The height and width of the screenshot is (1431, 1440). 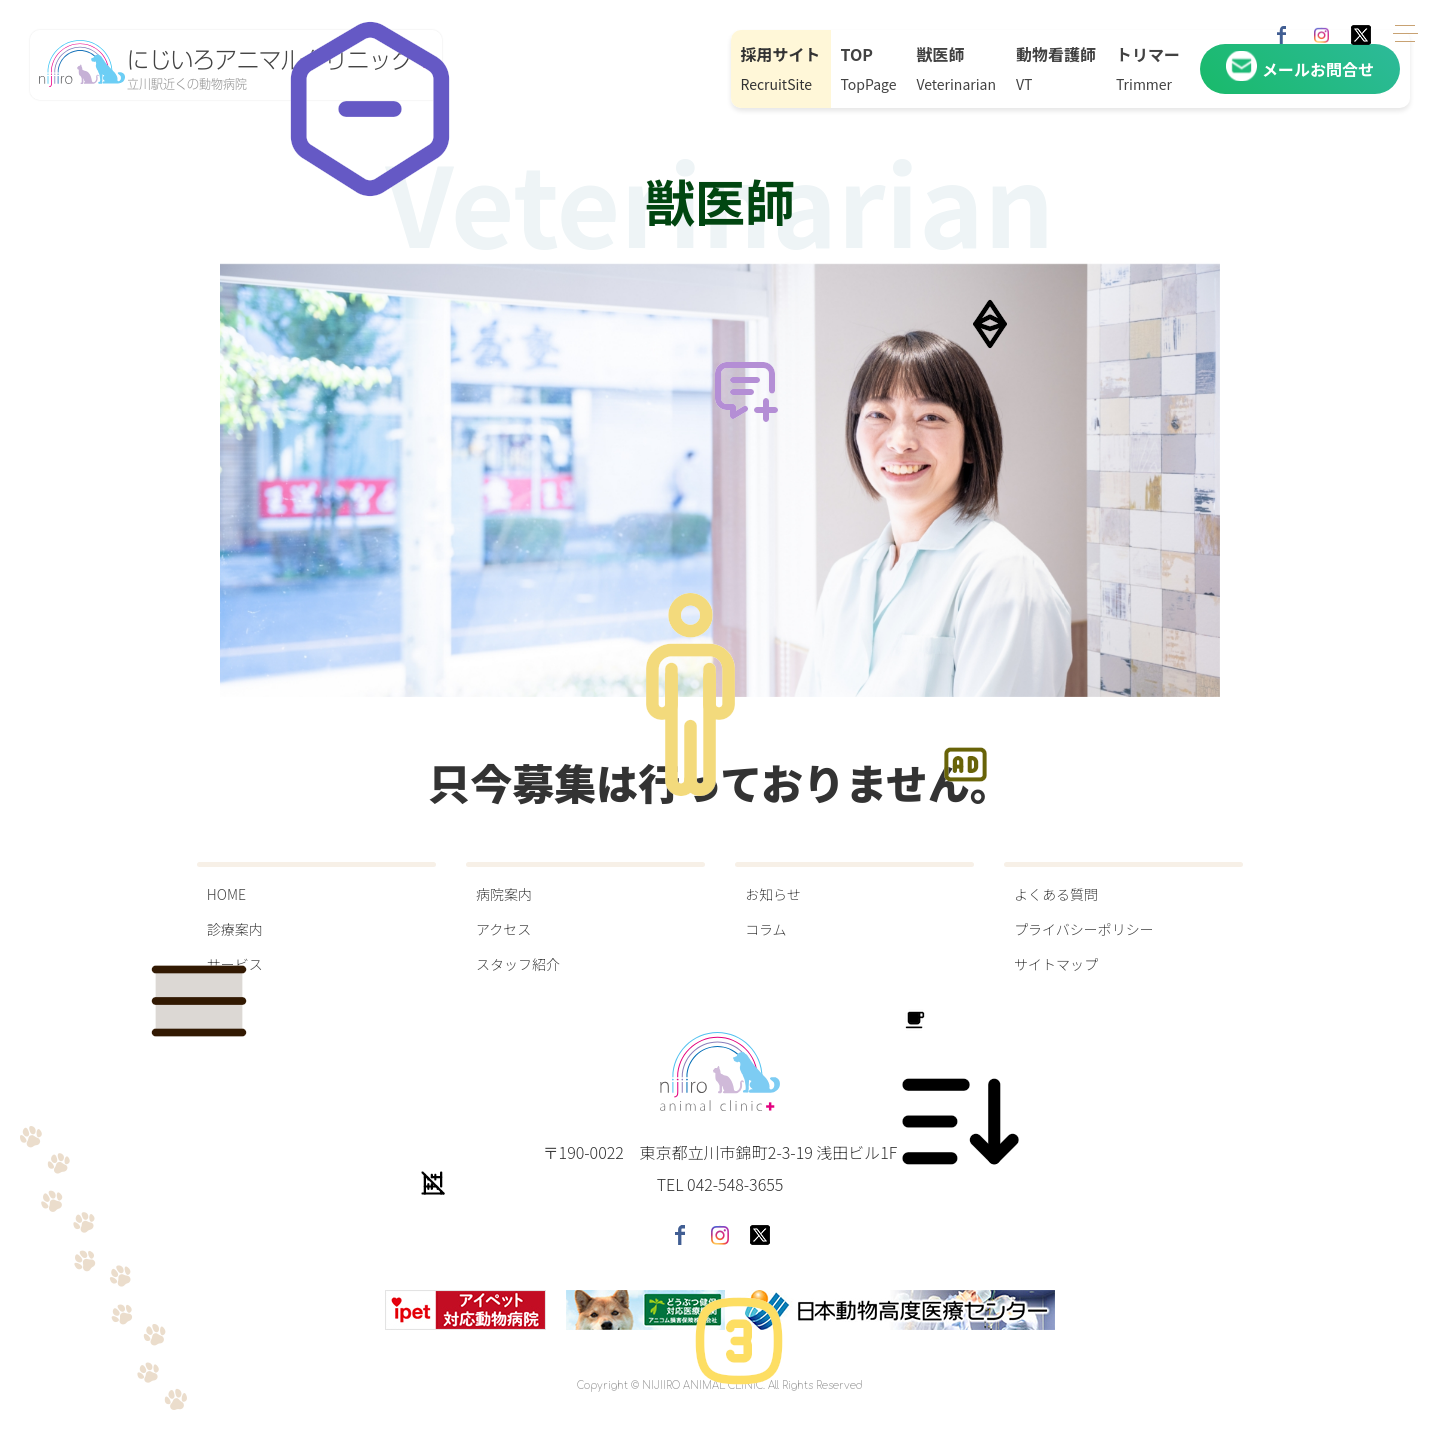 What do you see at coordinates (965, 764) in the screenshot?
I see `indicates sponsored or advertisement content` at bounding box center [965, 764].